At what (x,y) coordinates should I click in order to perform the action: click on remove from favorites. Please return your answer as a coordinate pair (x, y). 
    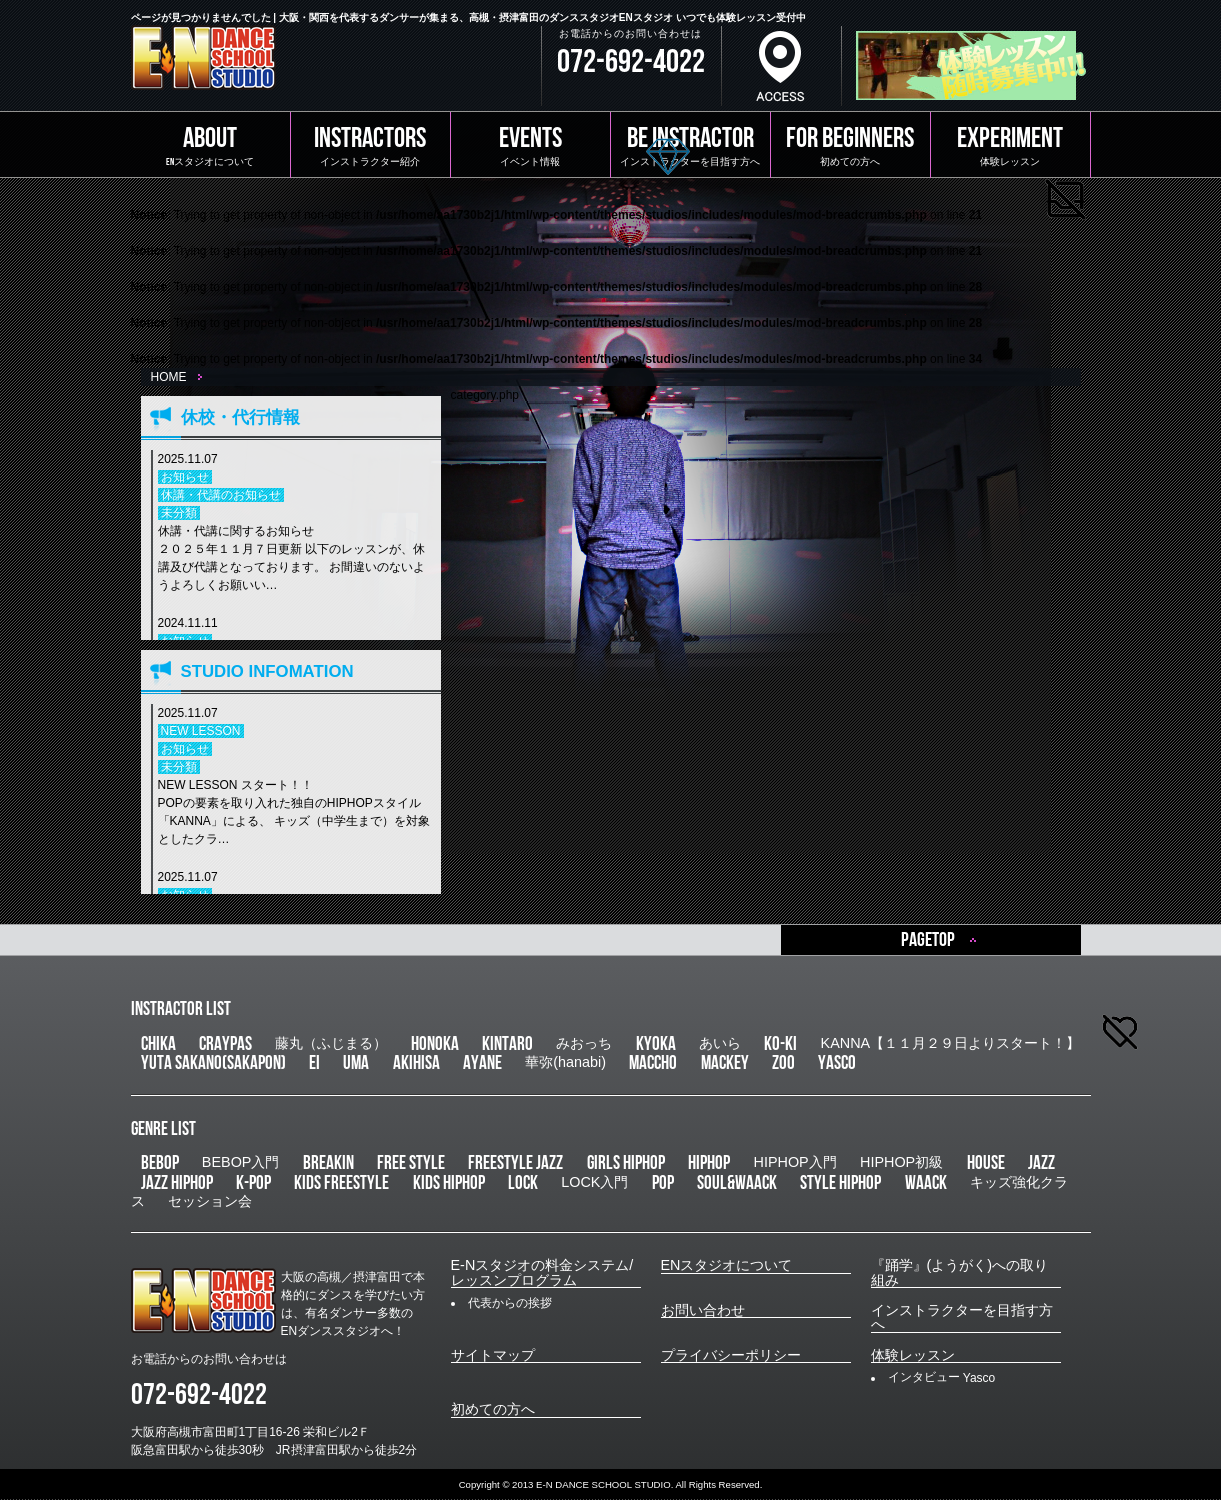
    Looking at the image, I should click on (1120, 1032).